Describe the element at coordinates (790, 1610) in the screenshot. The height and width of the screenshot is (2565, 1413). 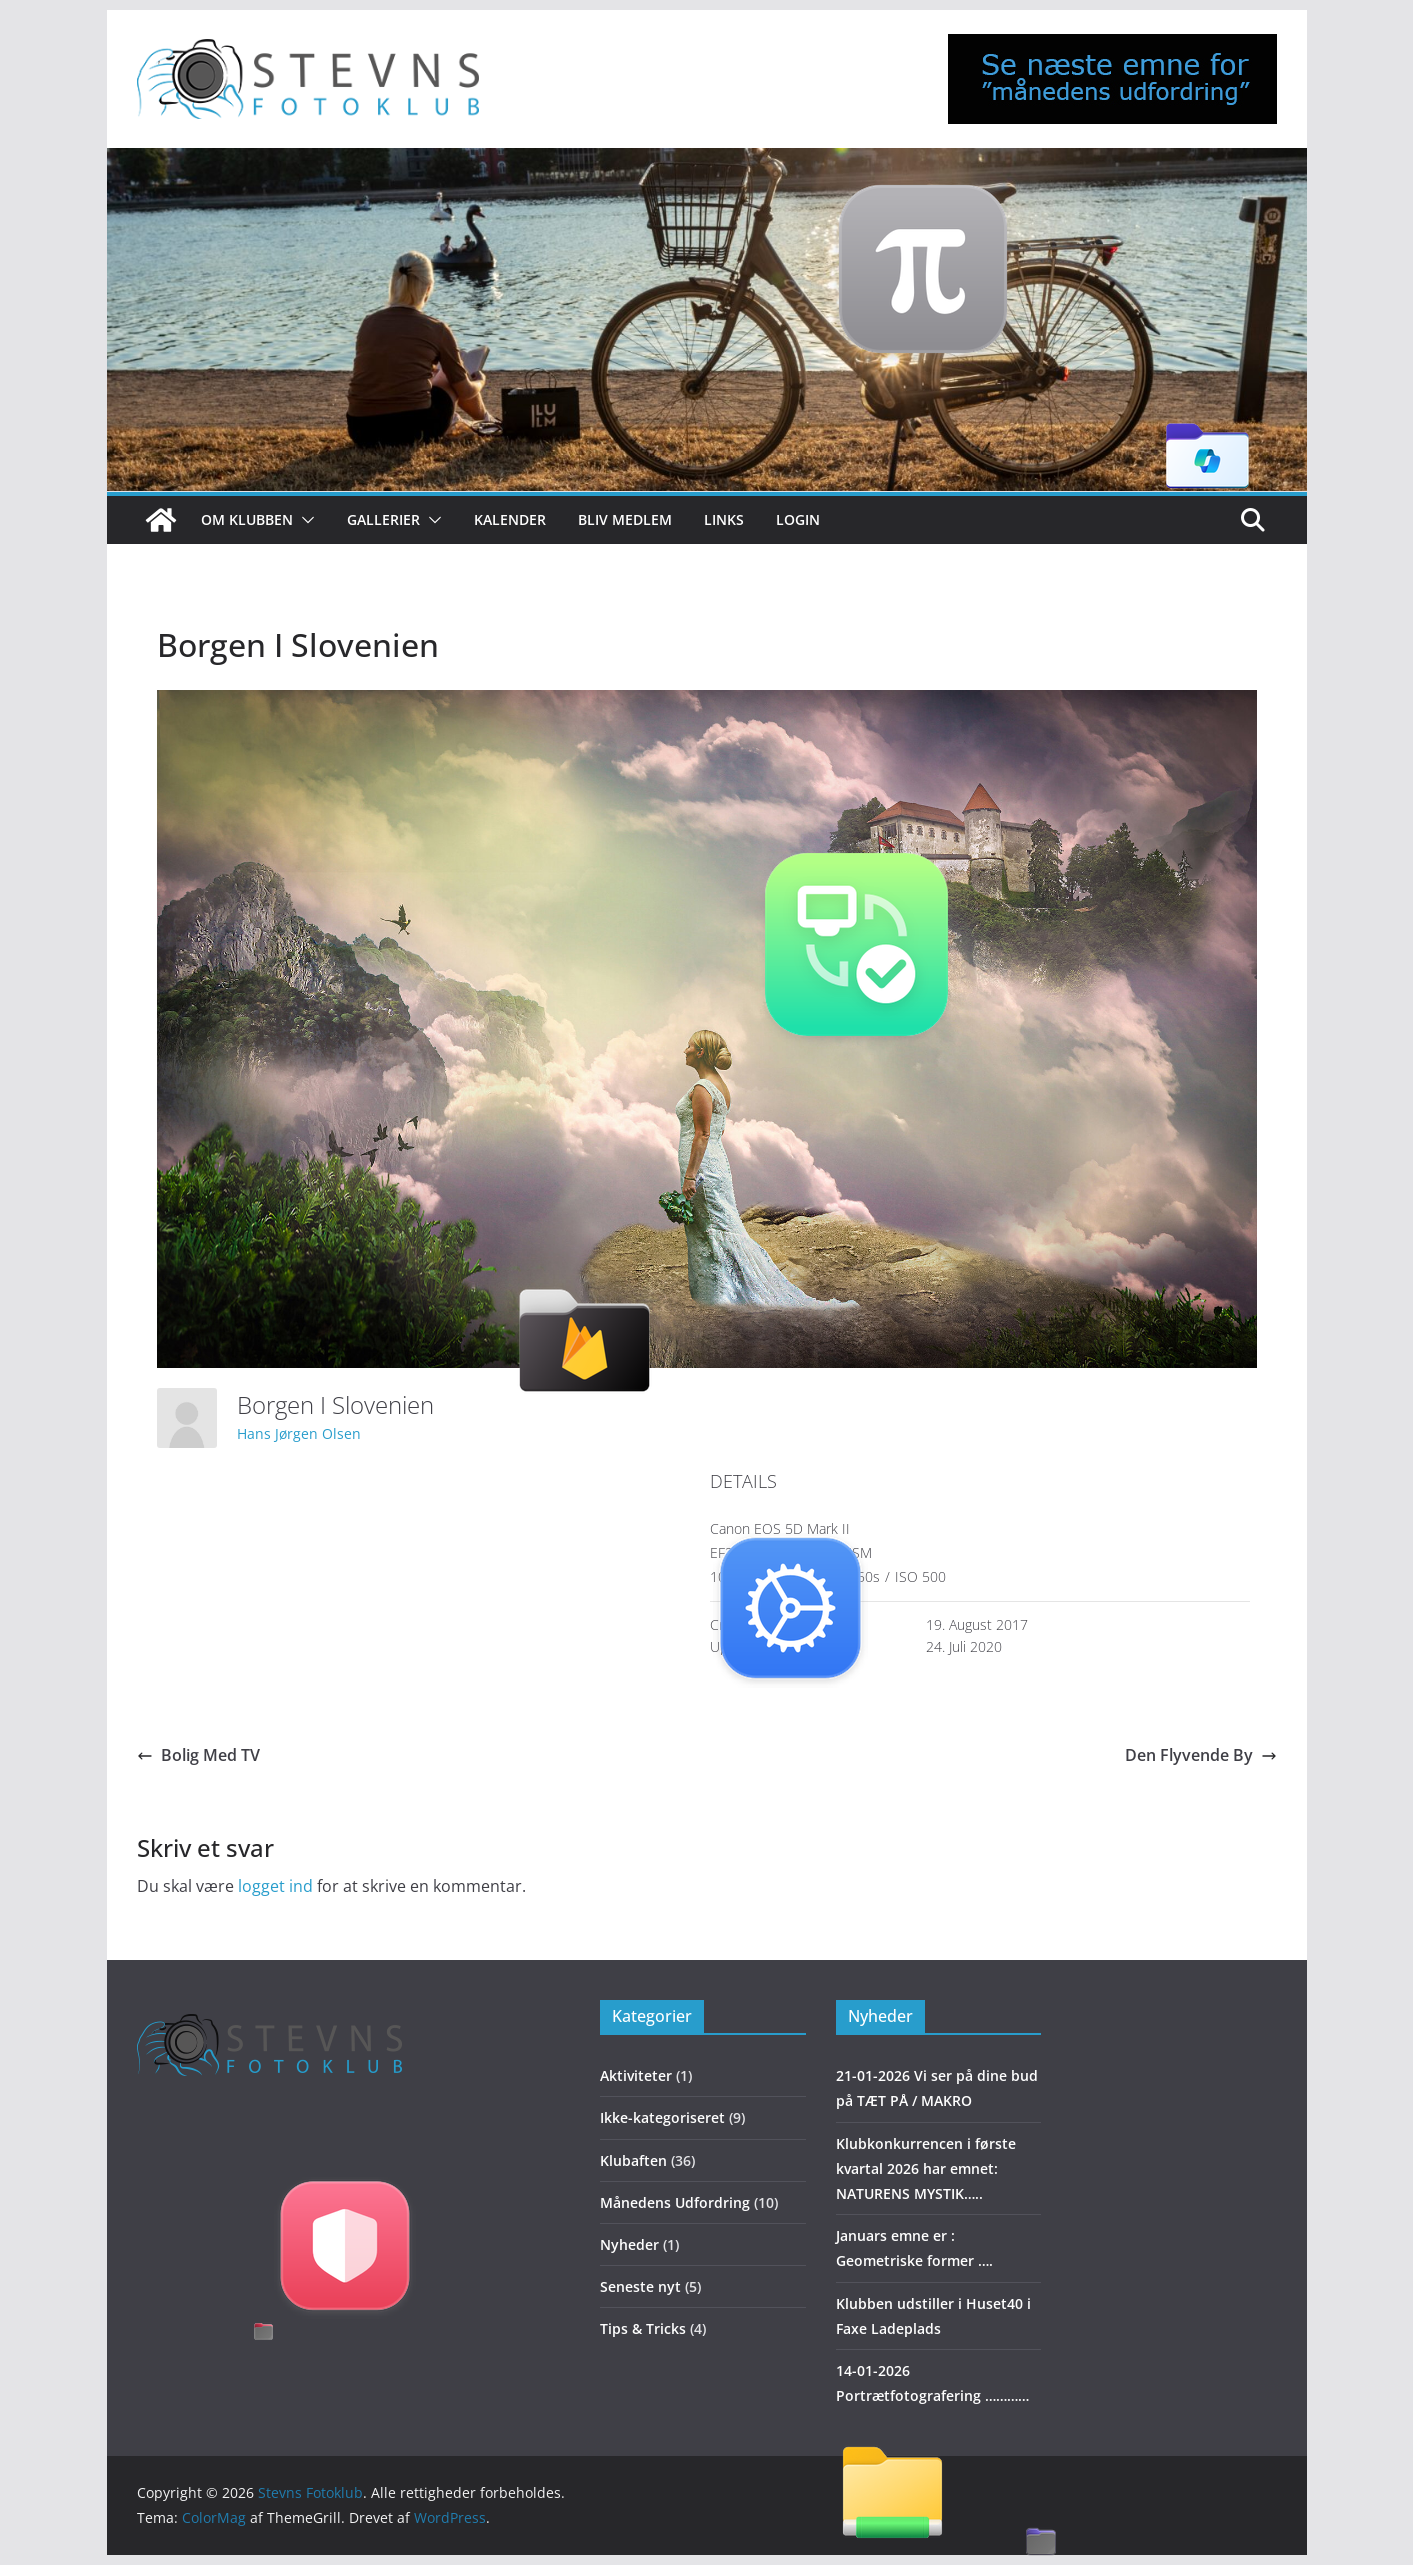
I see `access system preferences or settings` at that location.